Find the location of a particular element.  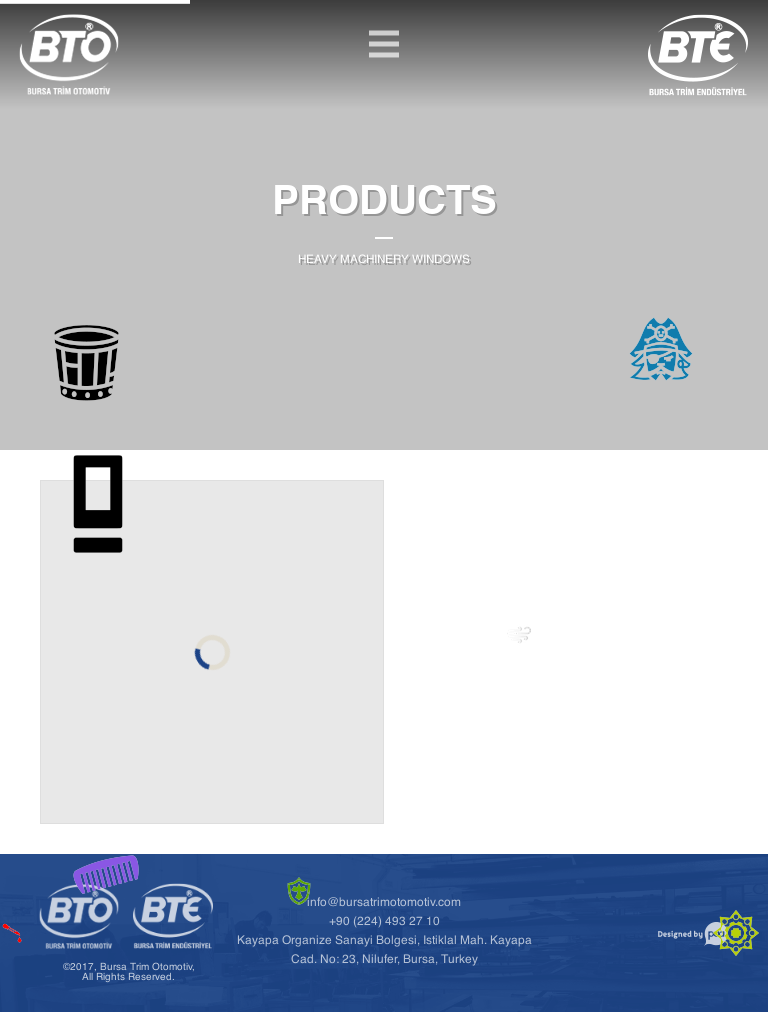

activate defensive ability or shield spell is located at coordinates (299, 891).